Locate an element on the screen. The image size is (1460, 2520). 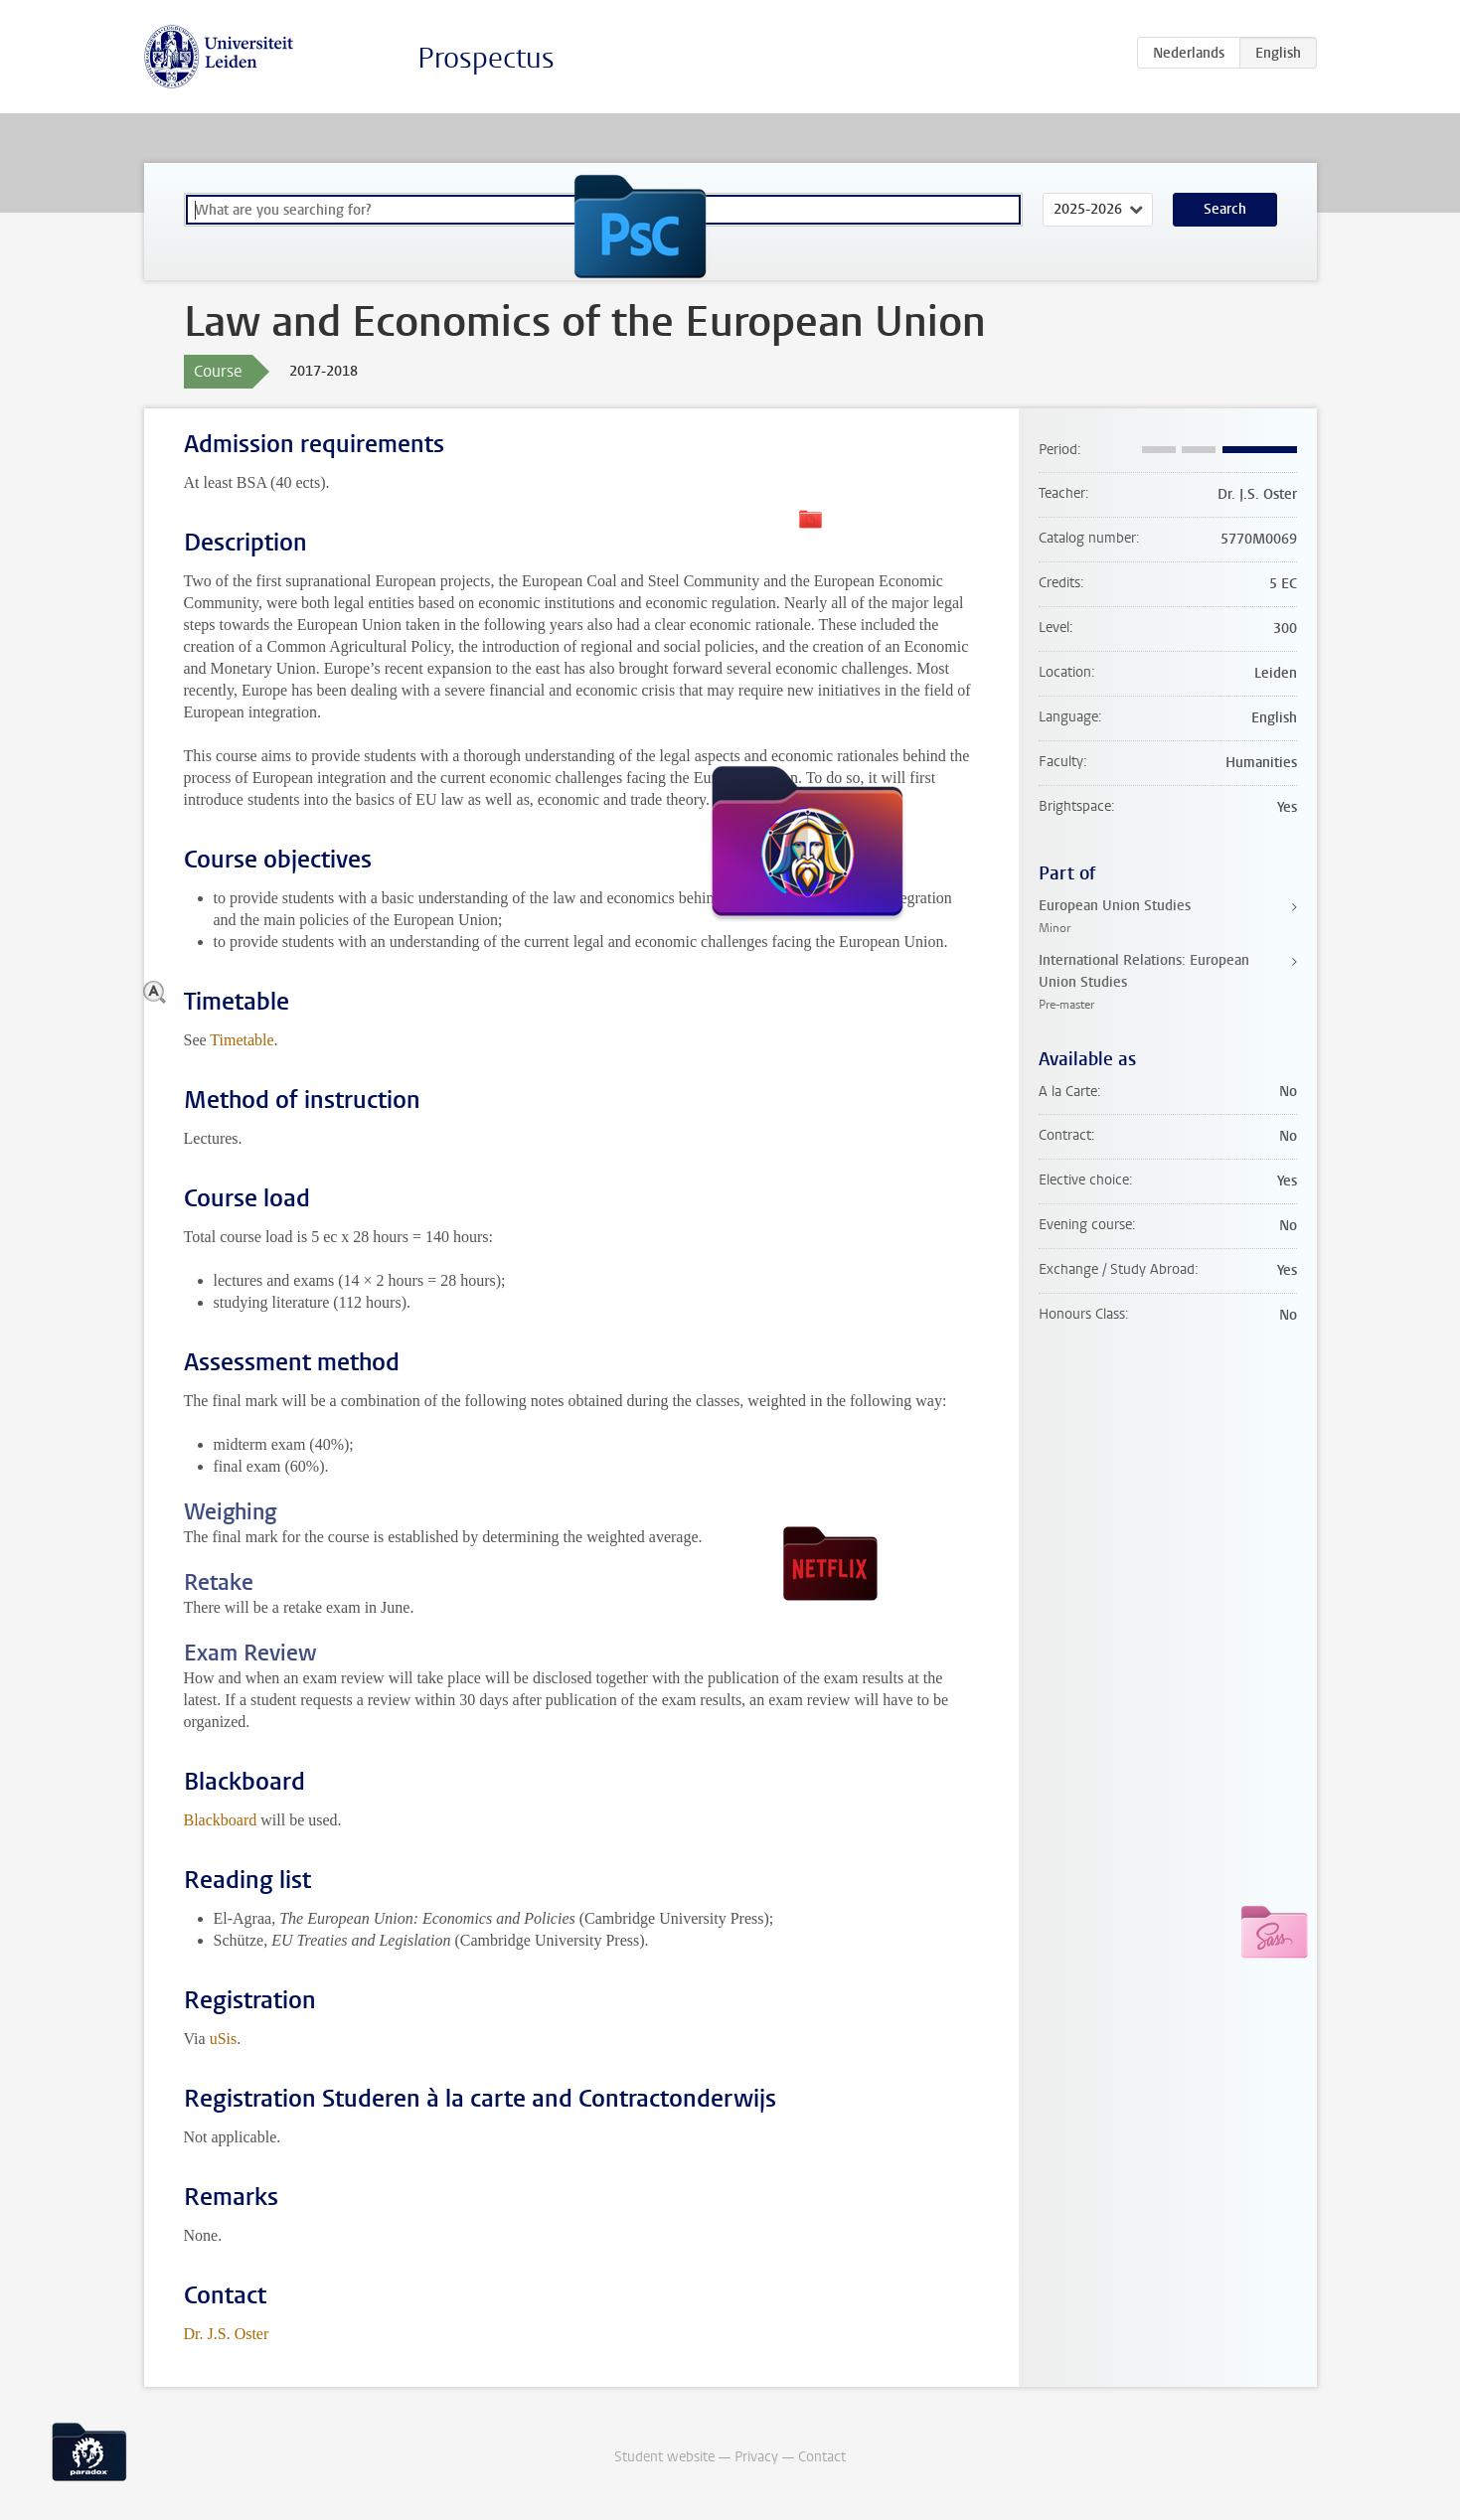
open your documents folder is located at coordinates (810, 519).